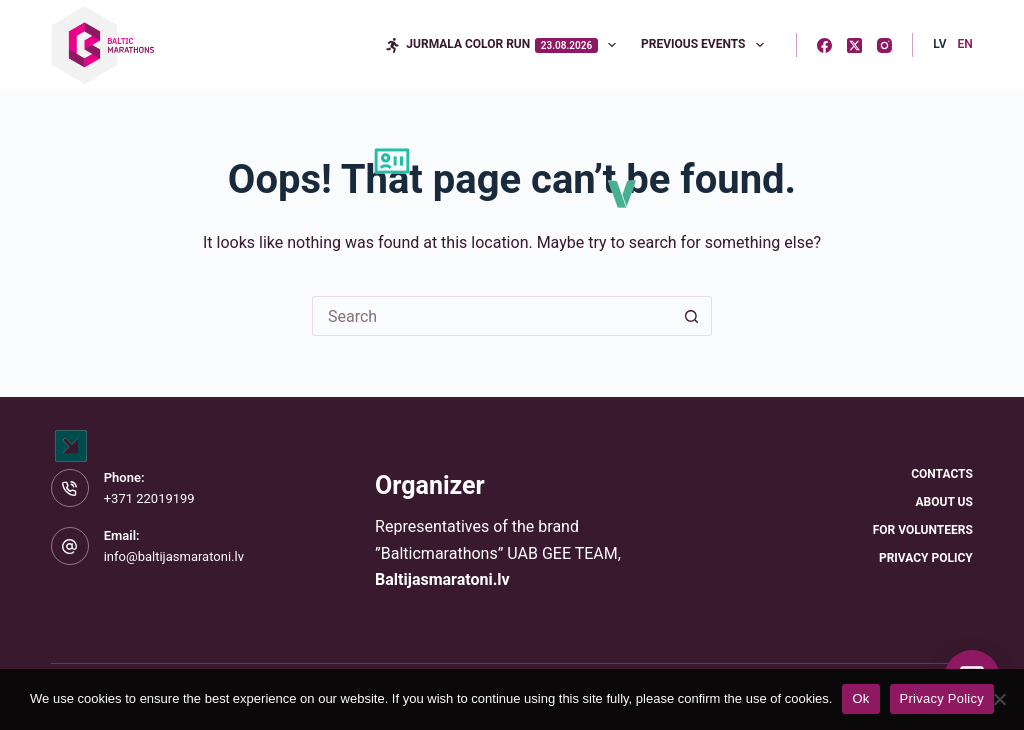  Describe the element at coordinates (71, 446) in the screenshot. I see `navigate to the next item diagonally` at that location.